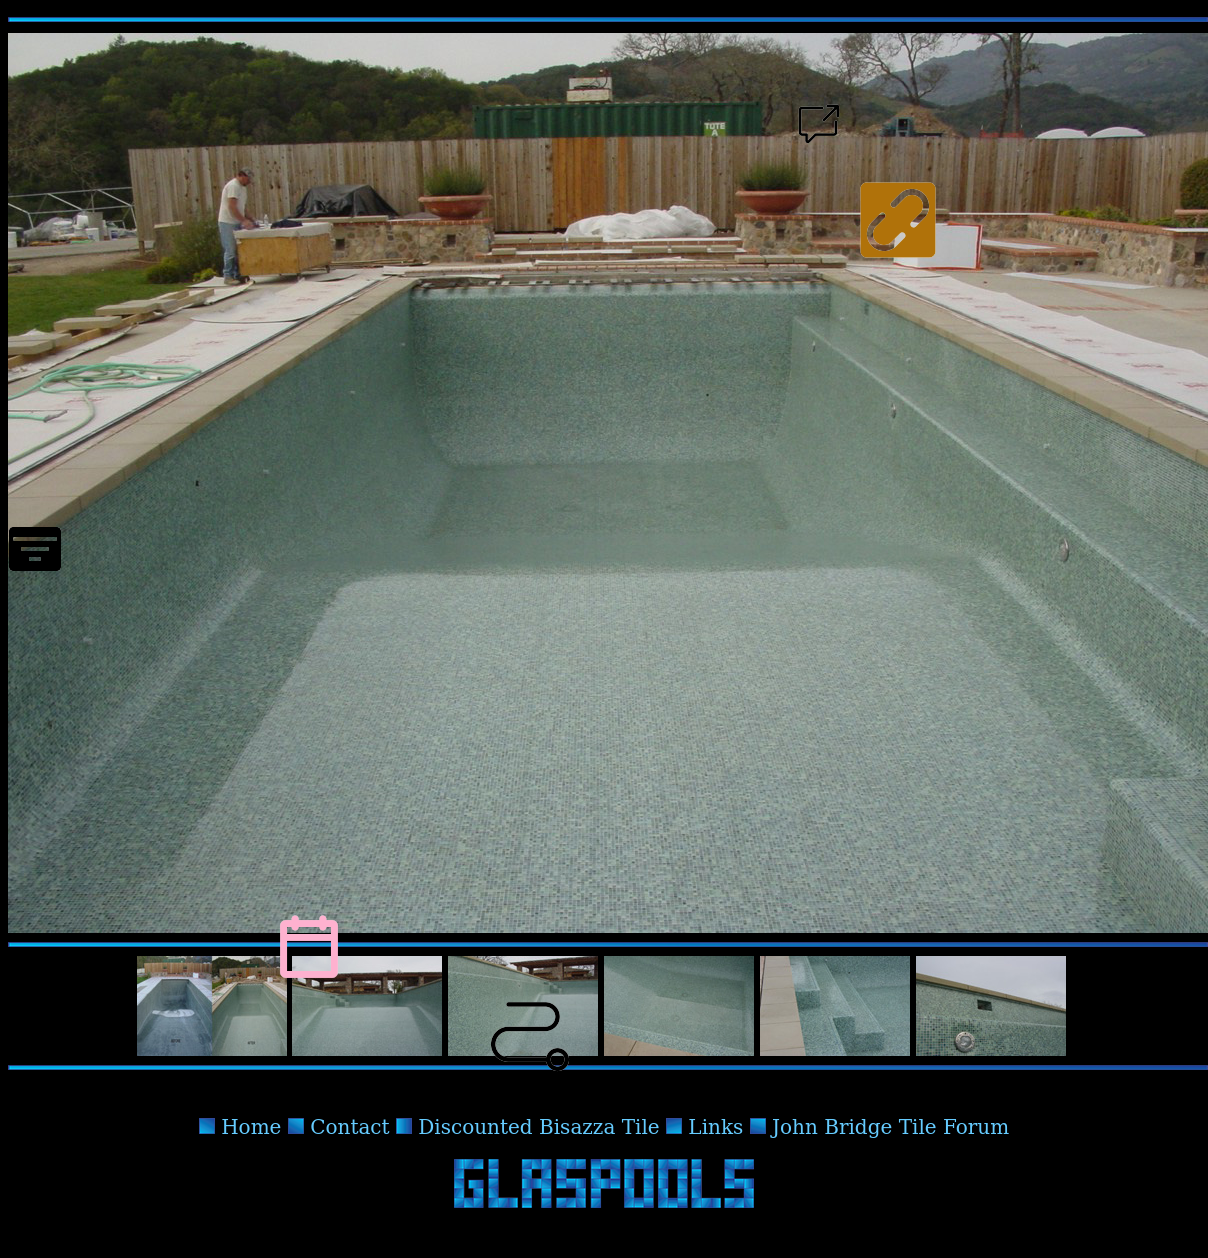  What do you see at coordinates (818, 124) in the screenshot?
I see `view cross-referenced issues or pull requests` at bounding box center [818, 124].